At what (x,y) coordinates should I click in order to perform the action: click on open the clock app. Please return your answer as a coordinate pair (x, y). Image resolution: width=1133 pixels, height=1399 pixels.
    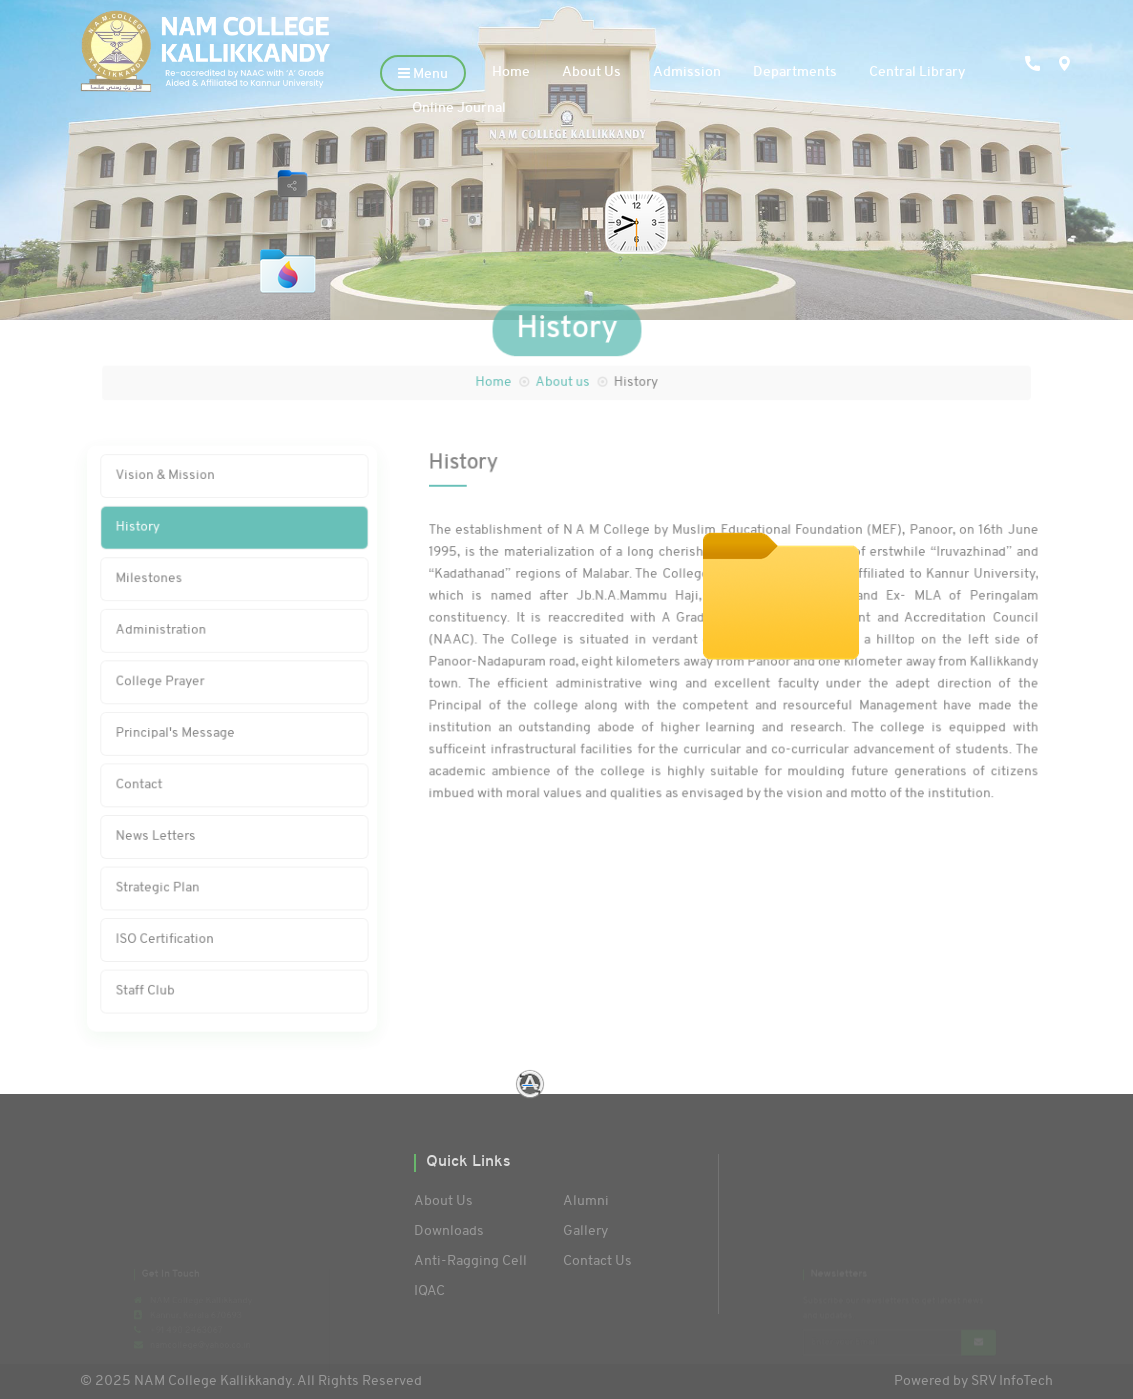
    Looking at the image, I should click on (636, 222).